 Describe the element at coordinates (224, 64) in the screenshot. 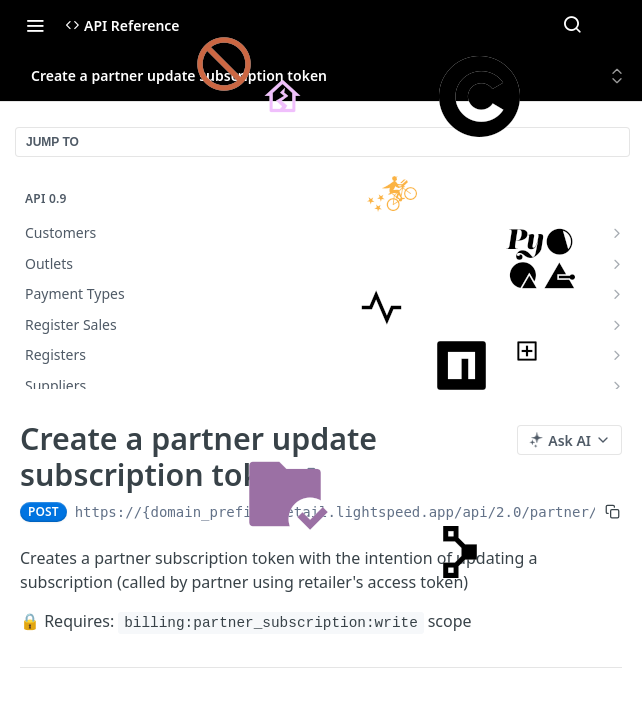

I see `indicates a blocked or restricted action` at that location.